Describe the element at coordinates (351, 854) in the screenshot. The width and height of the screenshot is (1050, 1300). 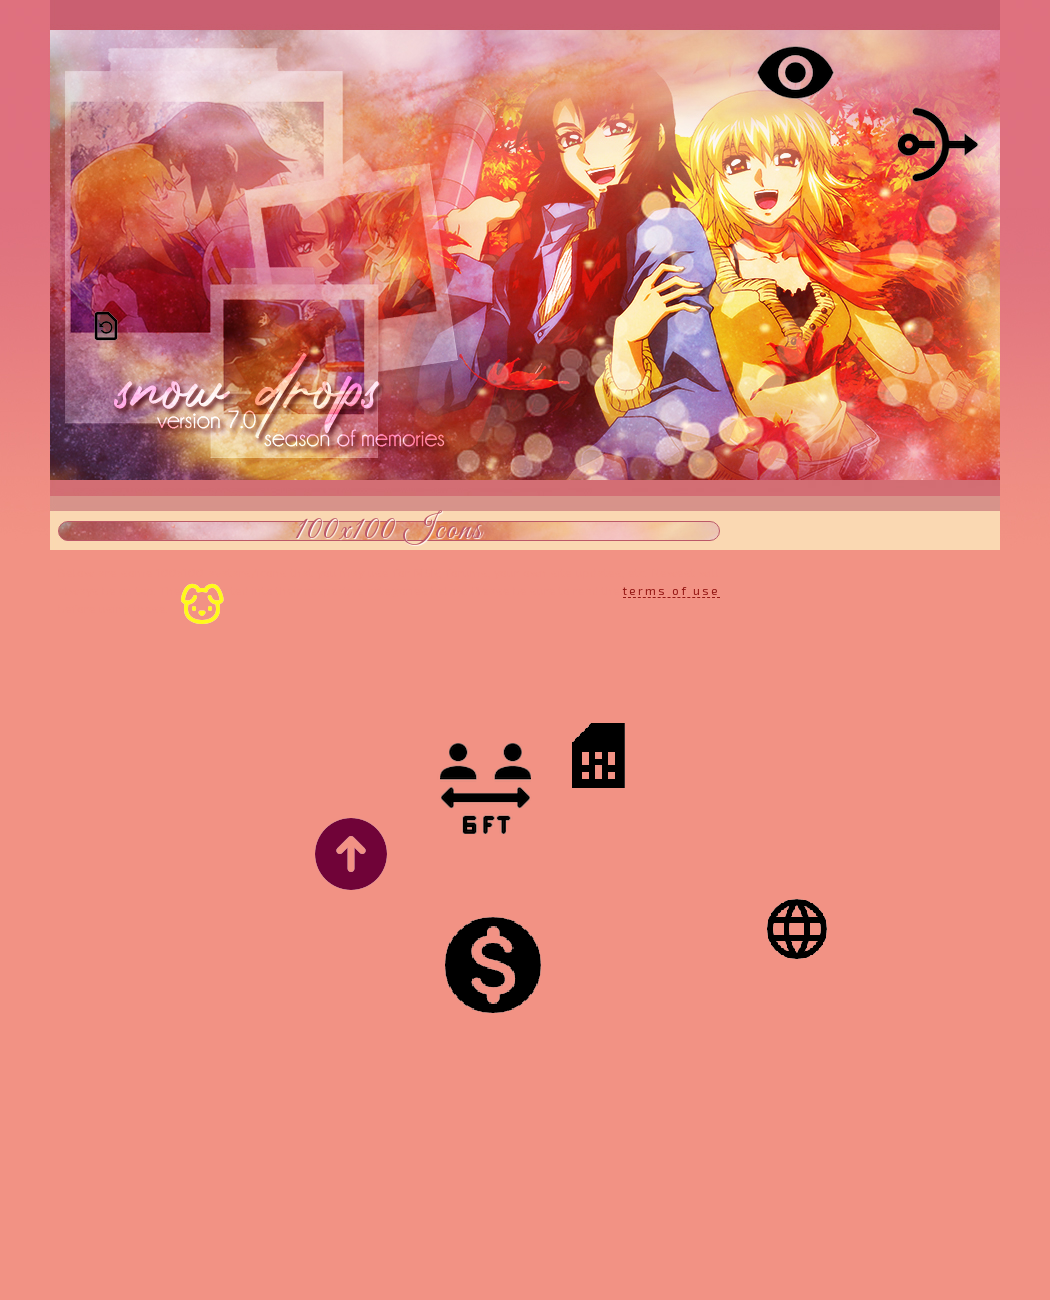
I see `upload a file or content` at that location.